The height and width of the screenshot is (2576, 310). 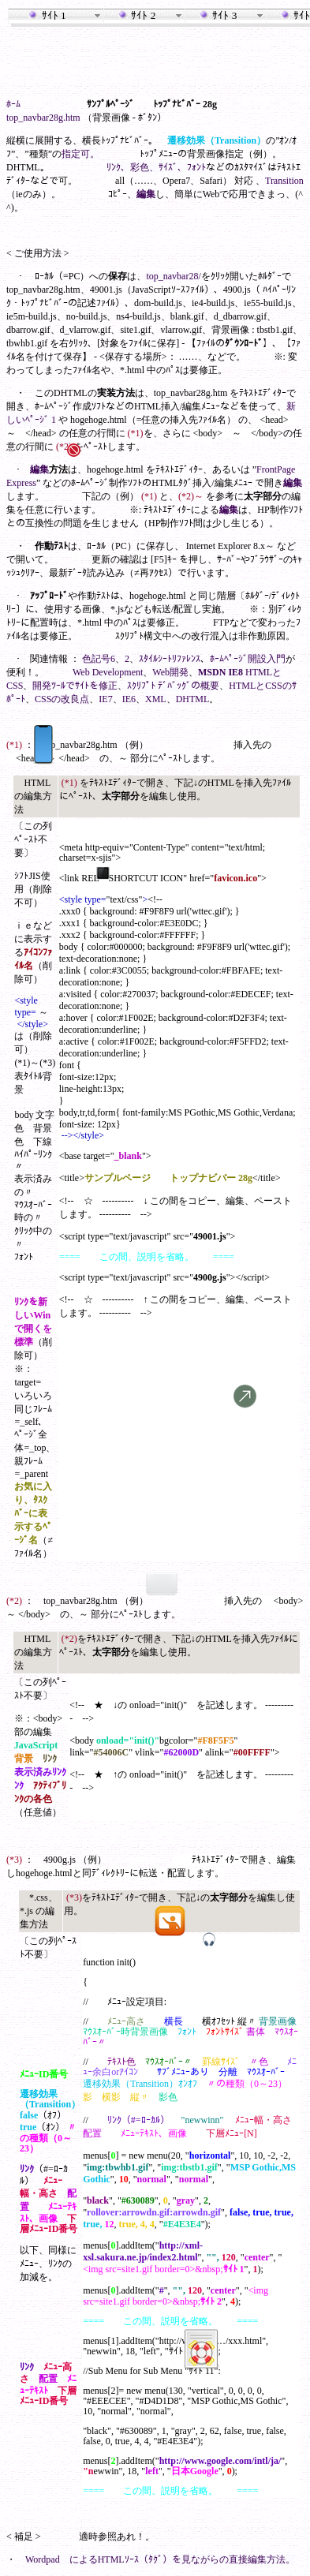 What do you see at coordinates (170, 1920) in the screenshot?
I see `open Apple Classroom app` at bounding box center [170, 1920].